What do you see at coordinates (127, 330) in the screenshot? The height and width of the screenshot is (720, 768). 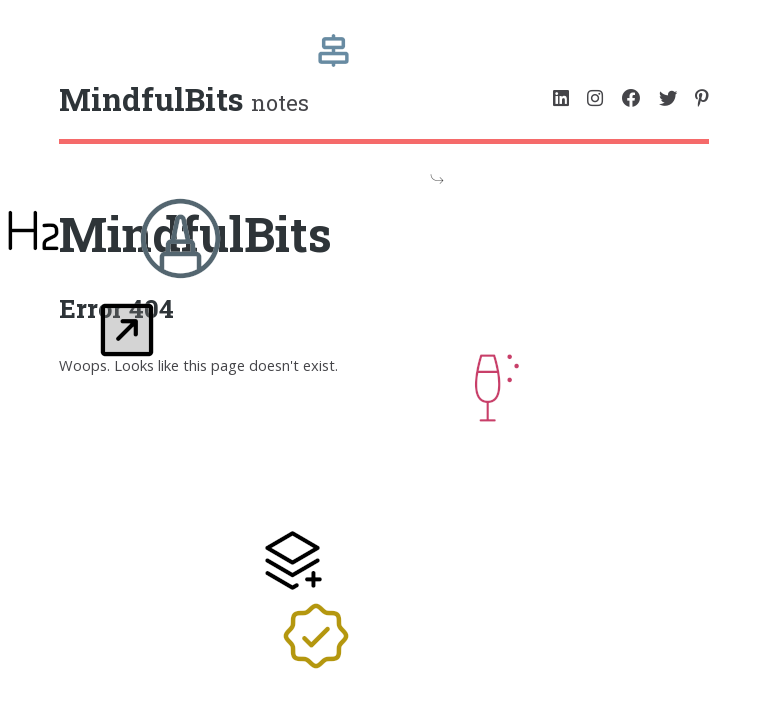 I see `open link in a new window` at bounding box center [127, 330].